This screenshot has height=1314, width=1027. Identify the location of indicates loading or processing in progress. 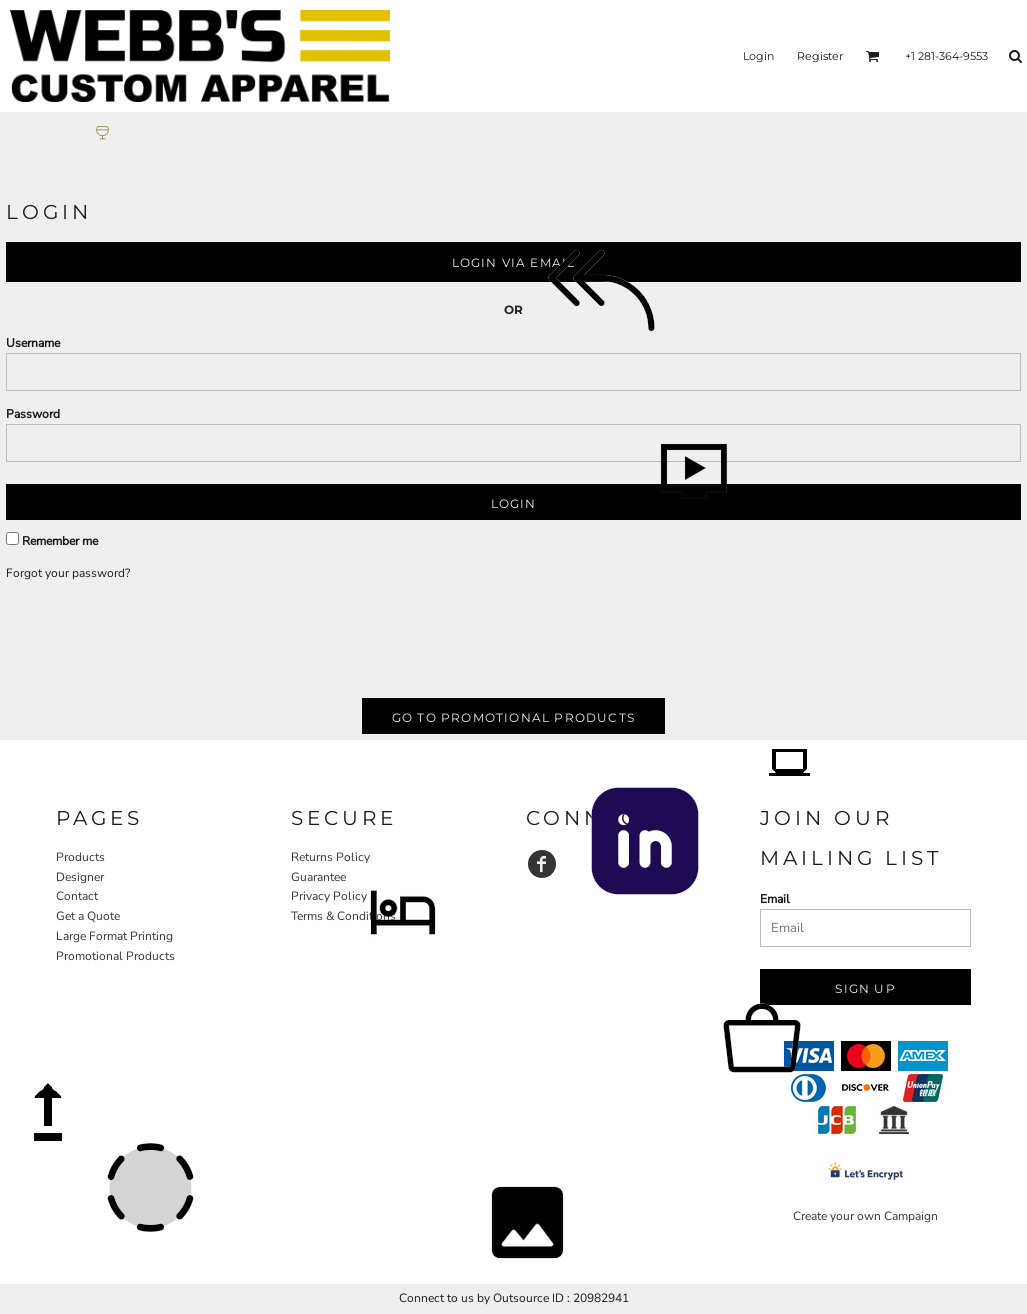
(150, 1187).